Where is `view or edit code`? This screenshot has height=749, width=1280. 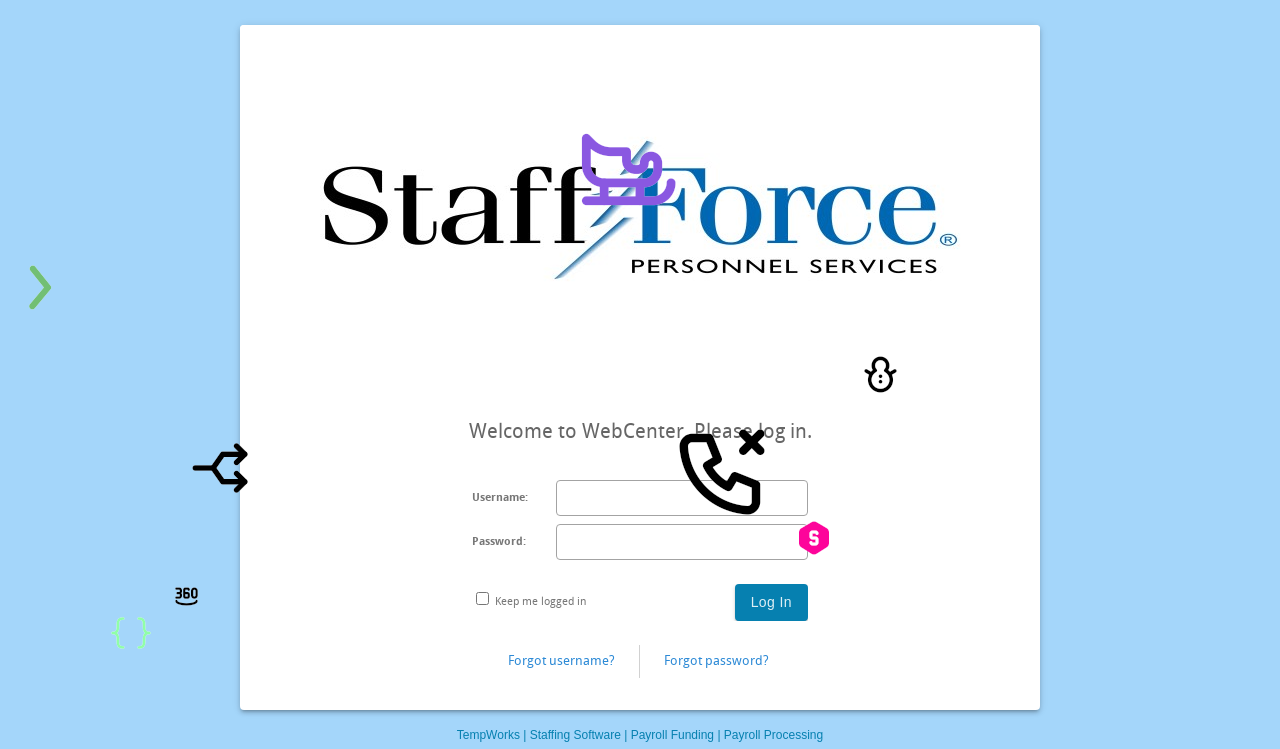
view or edit code is located at coordinates (131, 633).